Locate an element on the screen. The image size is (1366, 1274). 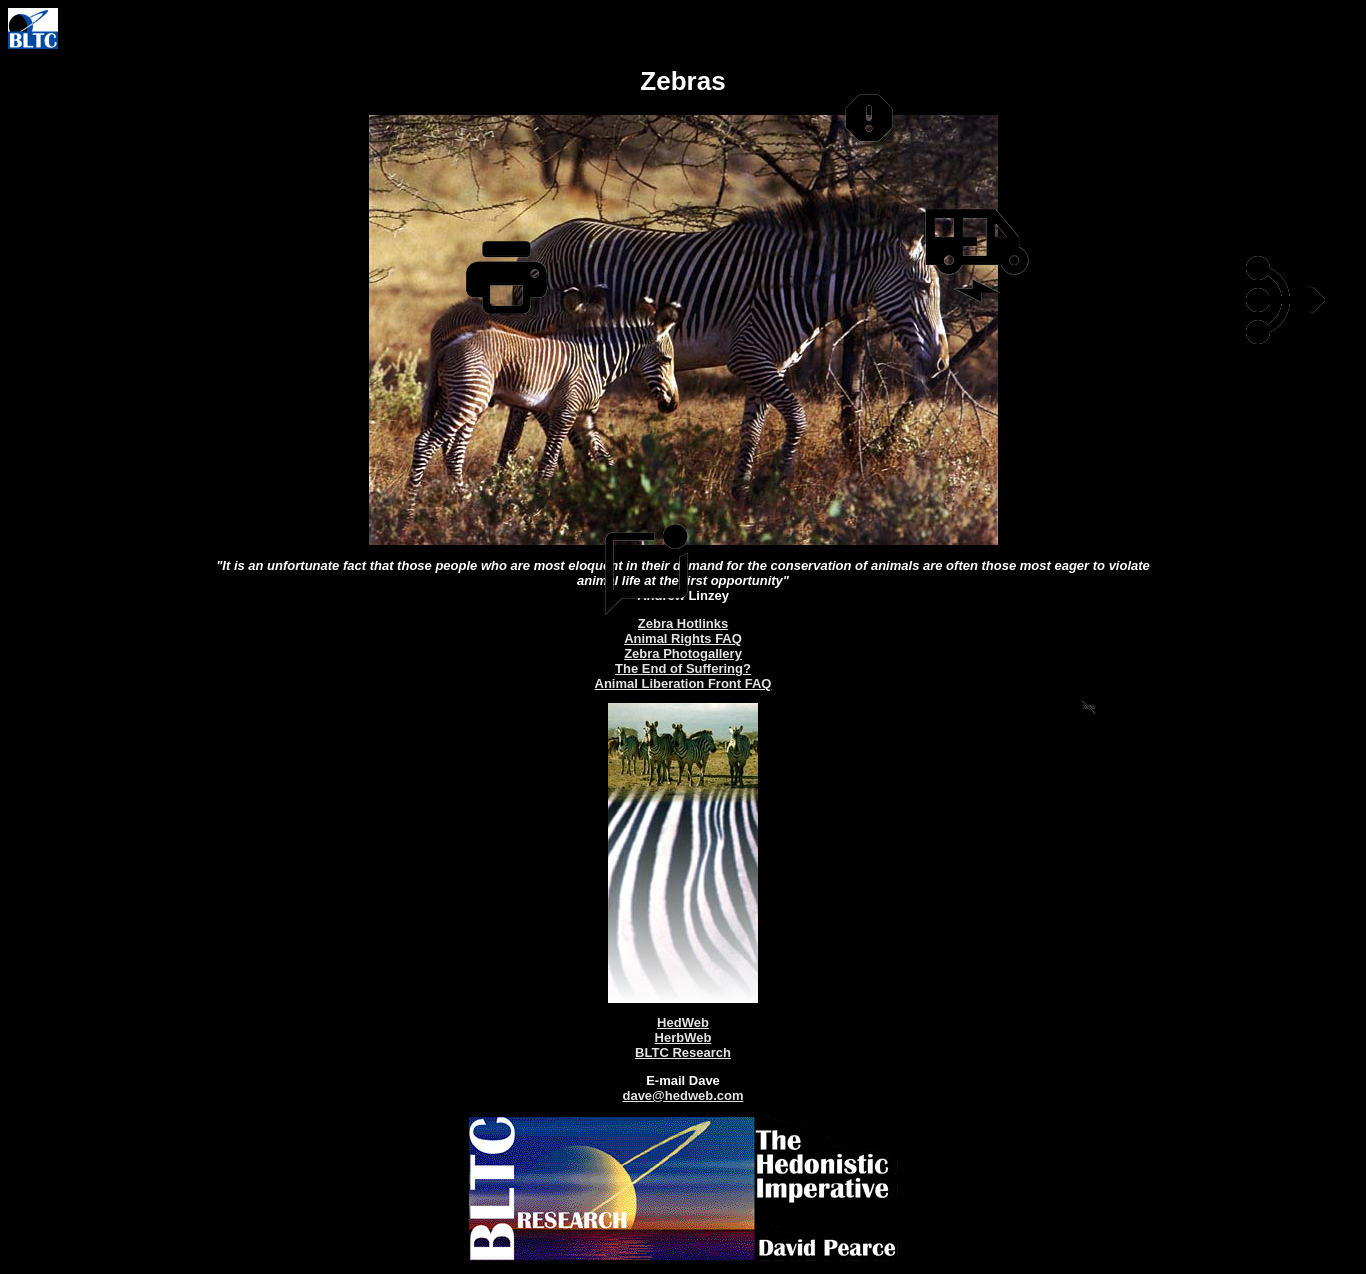
report a problem or issue is located at coordinates (869, 118).